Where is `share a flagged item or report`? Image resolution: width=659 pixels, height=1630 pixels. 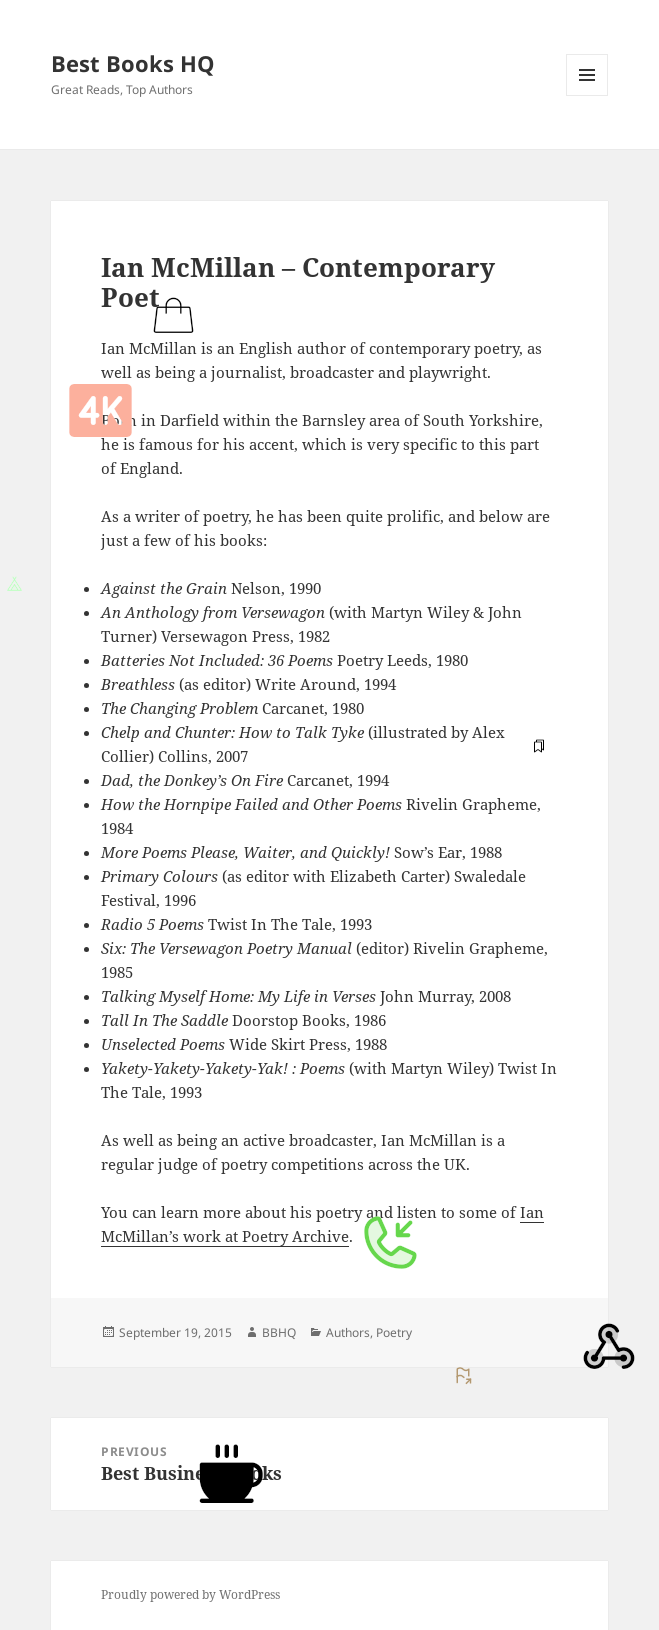 share a flagged item or report is located at coordinates (463, 1375).